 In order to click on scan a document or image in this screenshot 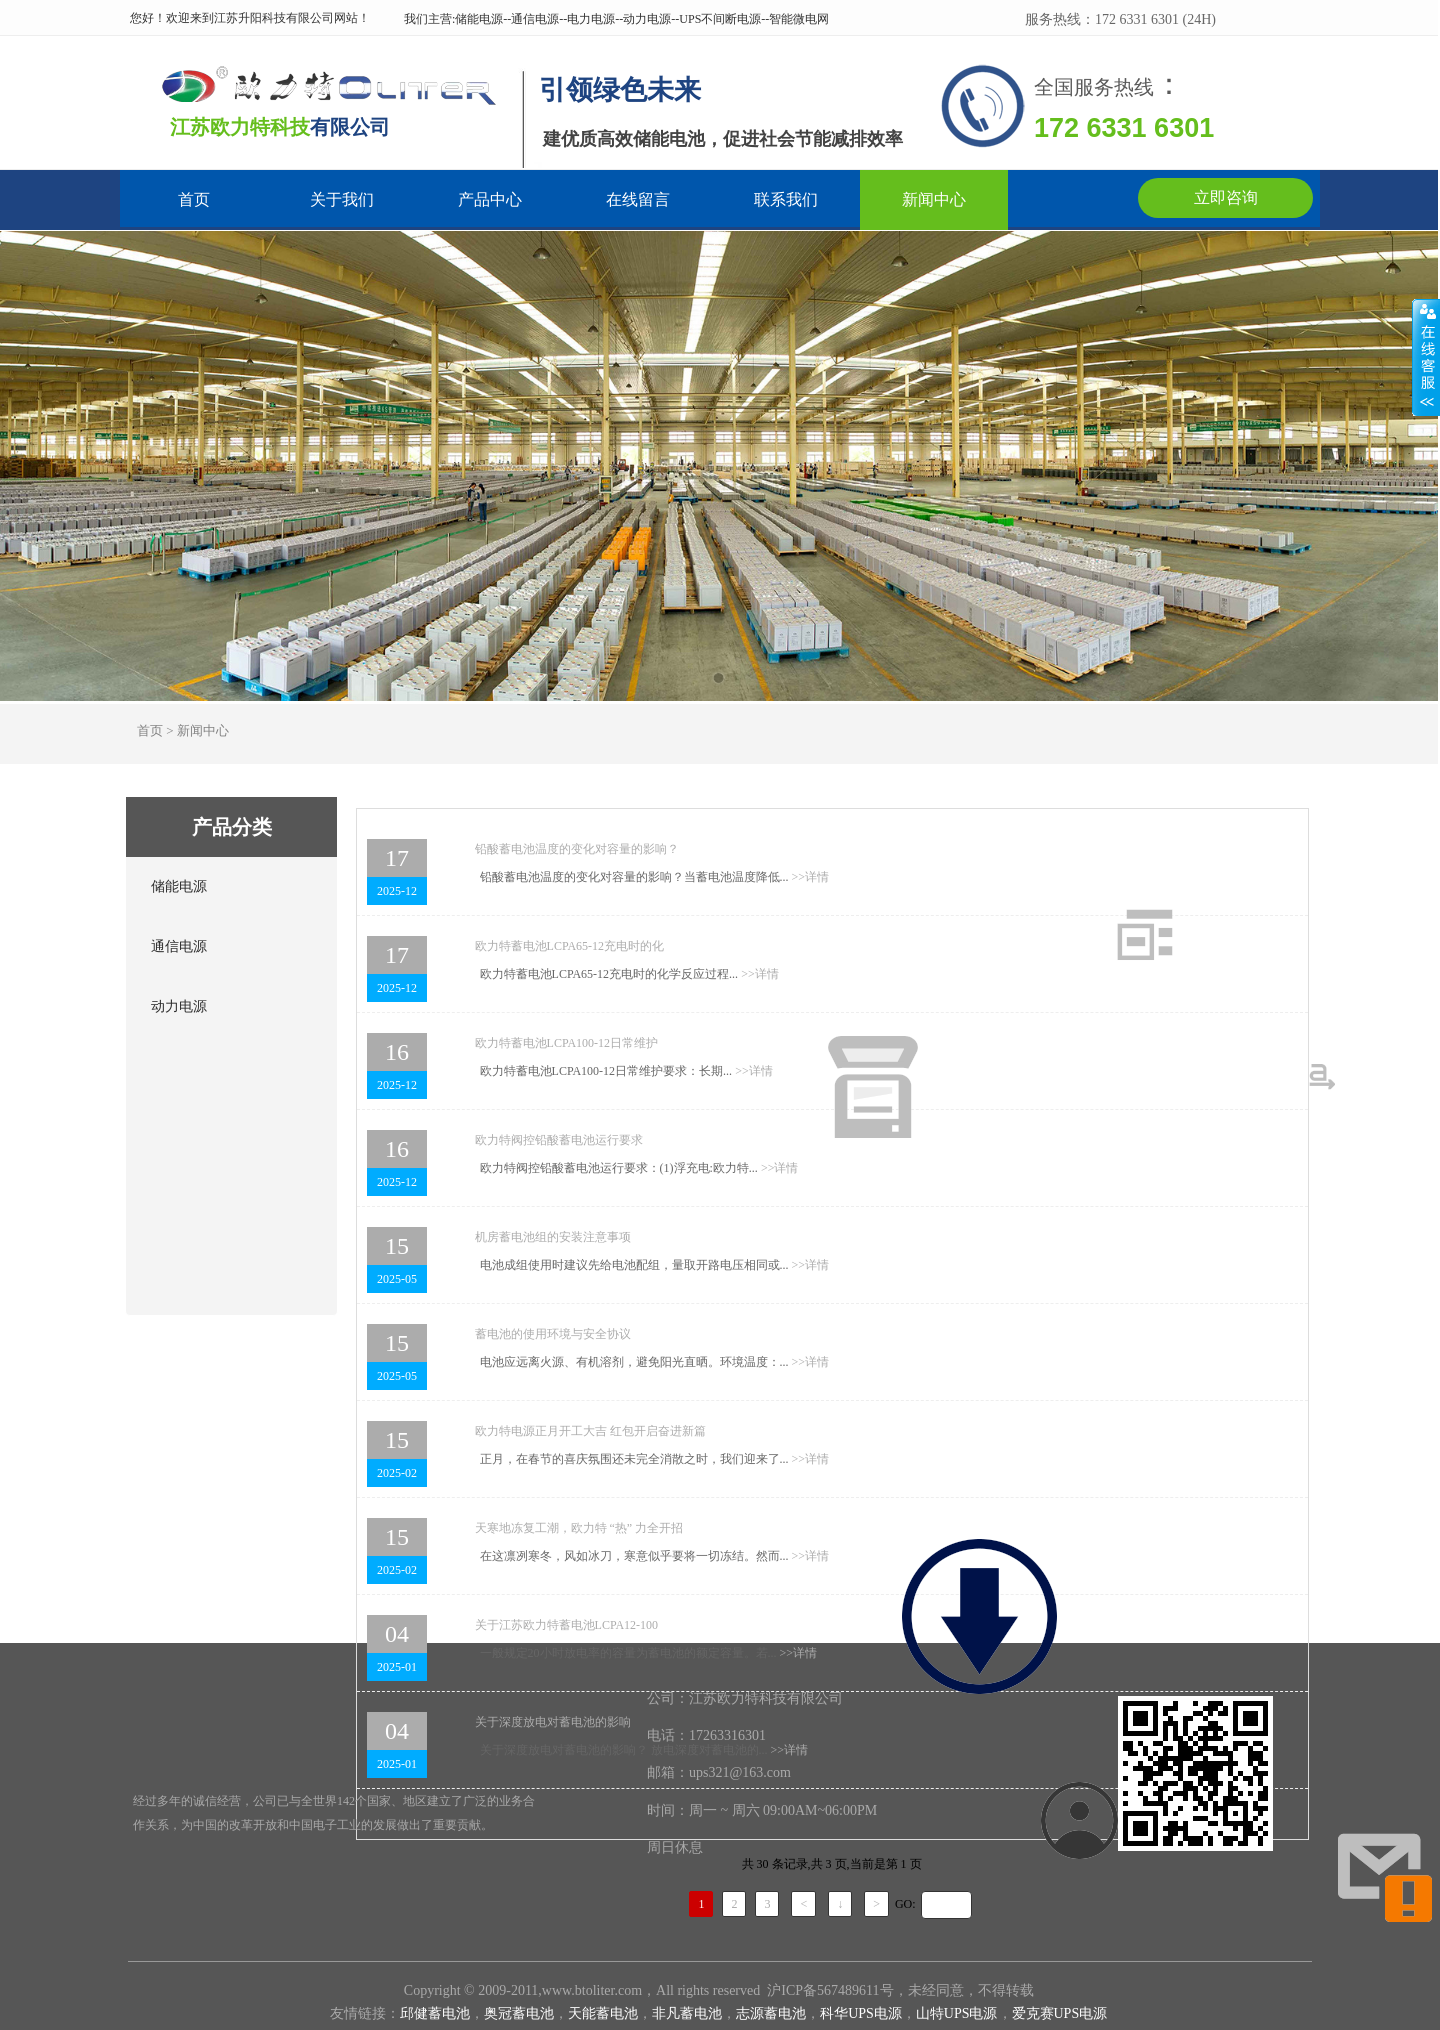, I will do `click(873, 1087)`.